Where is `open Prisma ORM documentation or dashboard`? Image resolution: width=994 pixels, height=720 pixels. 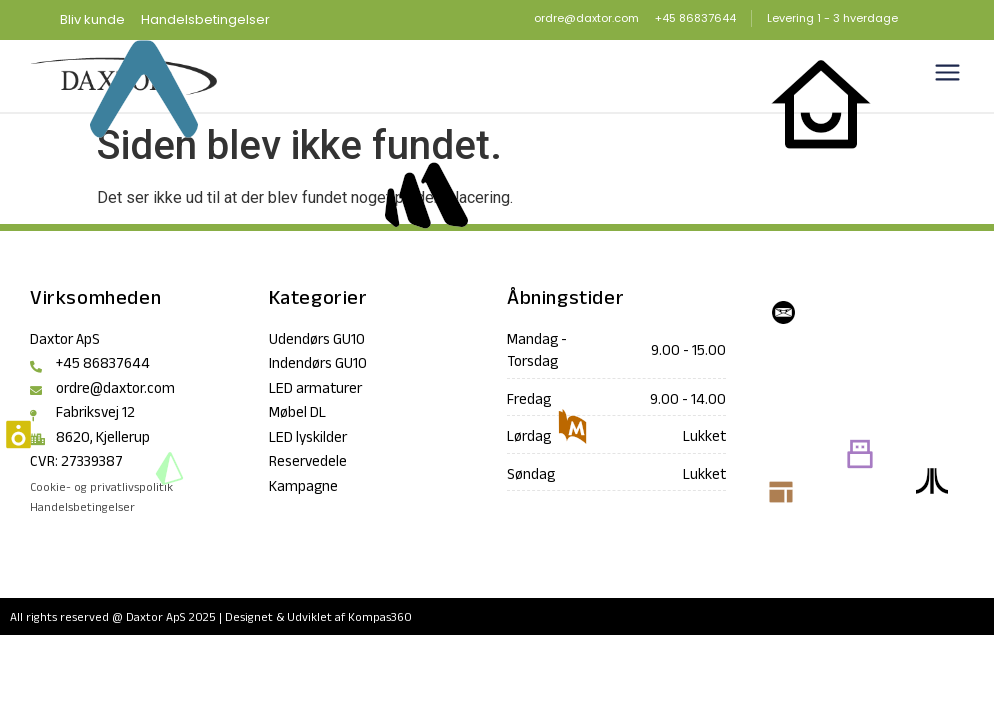 open Prisma ORM documentation or dashboard is located at coordinates (169, 468).